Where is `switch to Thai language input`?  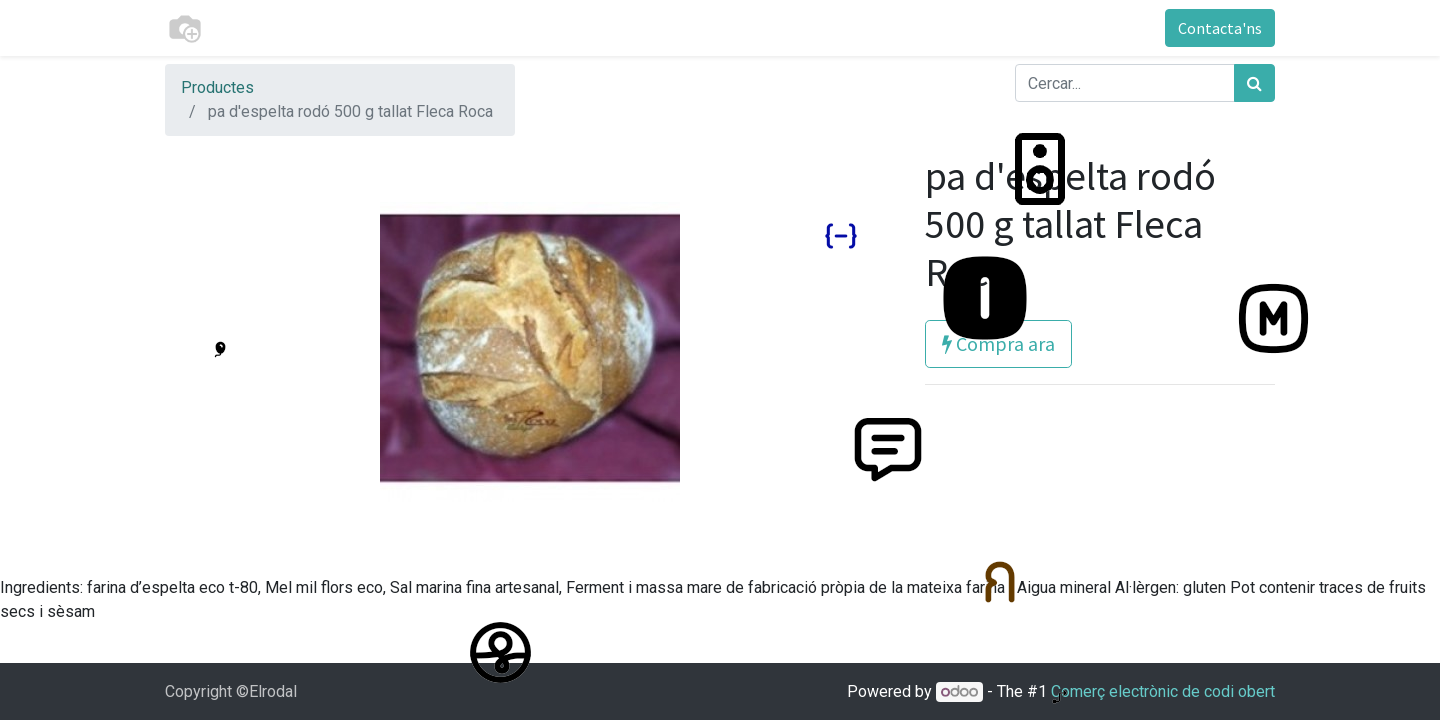 switch to Thai language input is located at coordinates (1000, 582).